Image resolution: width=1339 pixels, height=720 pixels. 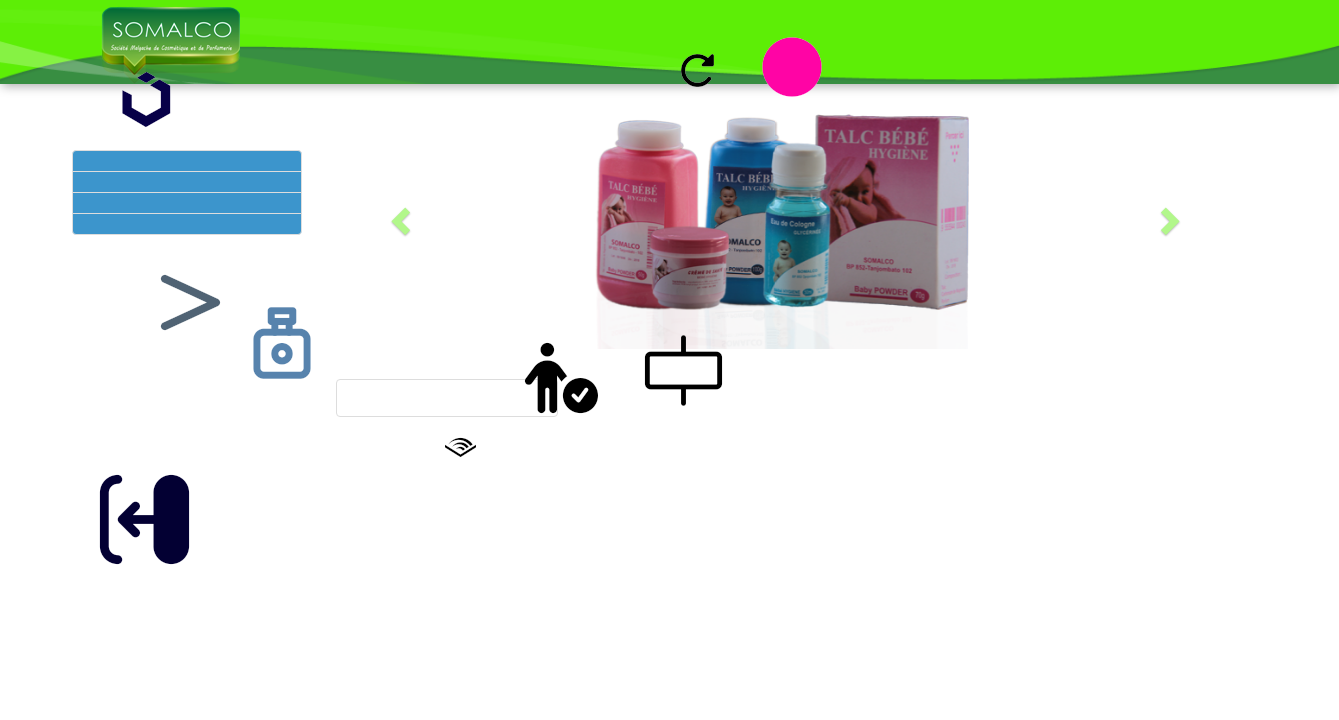 I want to click on UIkit framework logo, so click(x=146, y=99).